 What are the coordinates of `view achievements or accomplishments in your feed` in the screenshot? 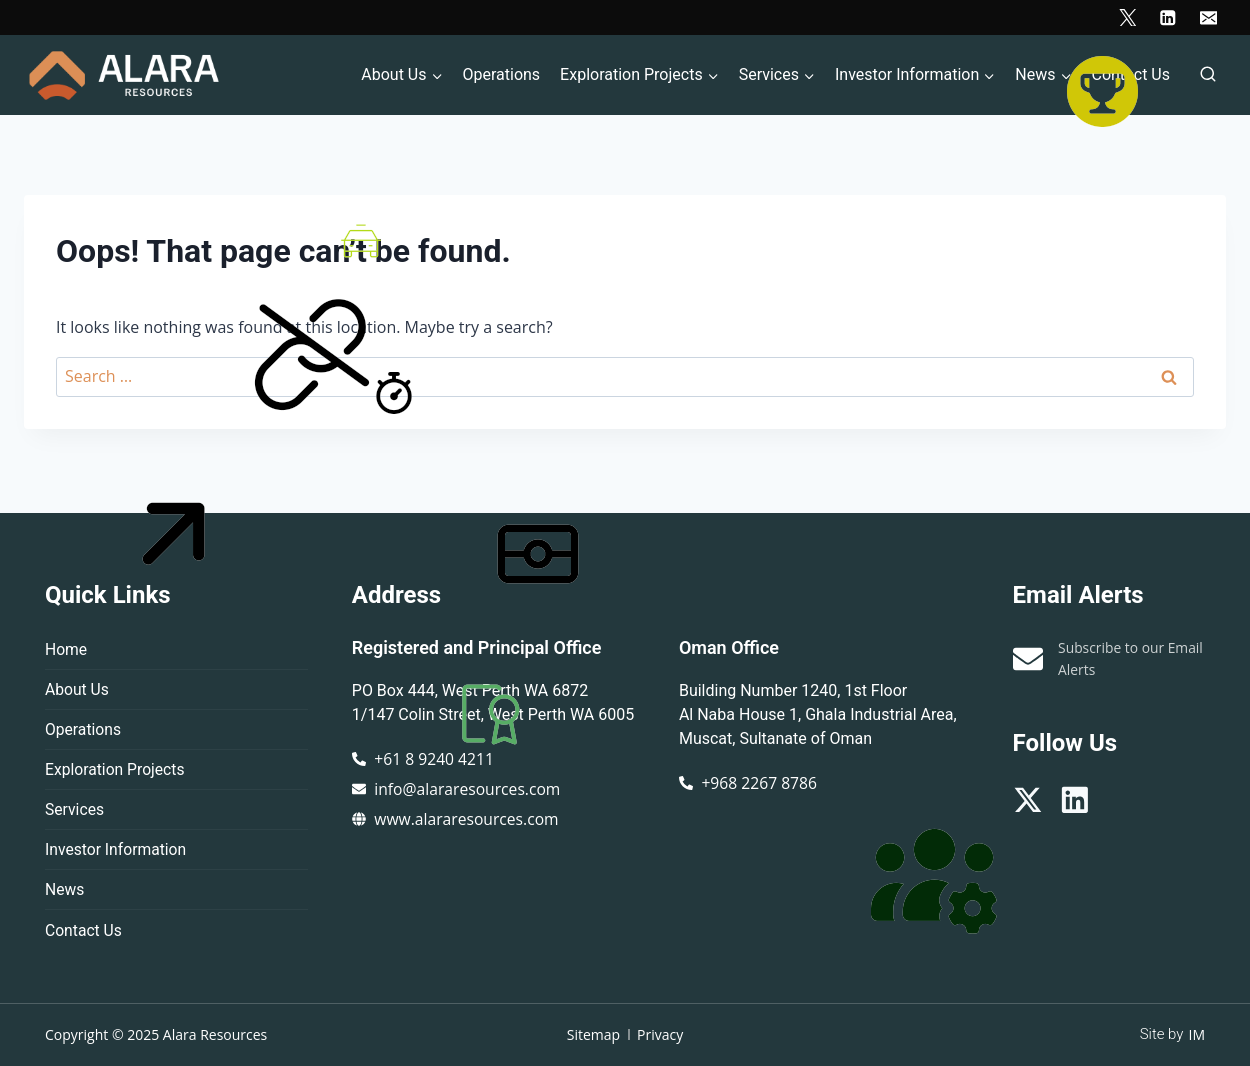 It's located at (1102, 91).